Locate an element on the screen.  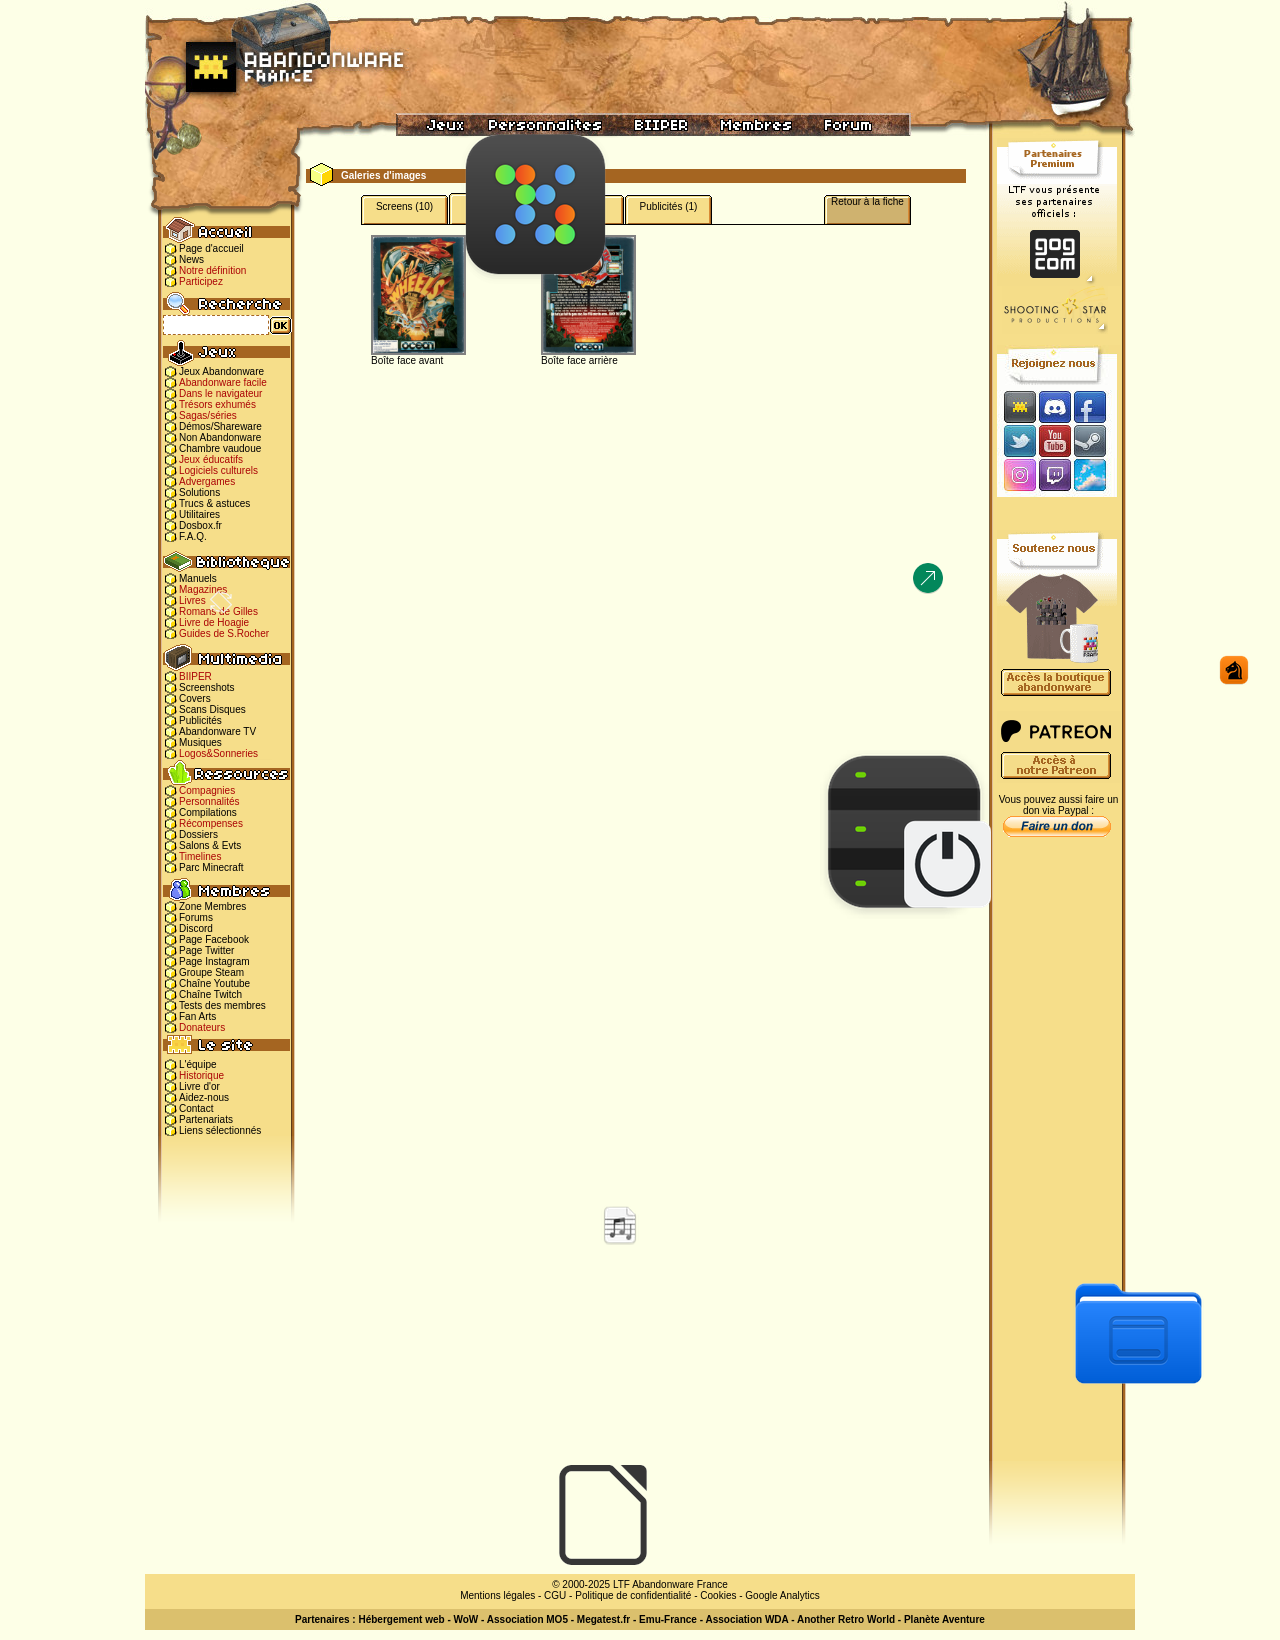
indicates a symbolic link or shortcut to another file is located at coordinates (928, 578).